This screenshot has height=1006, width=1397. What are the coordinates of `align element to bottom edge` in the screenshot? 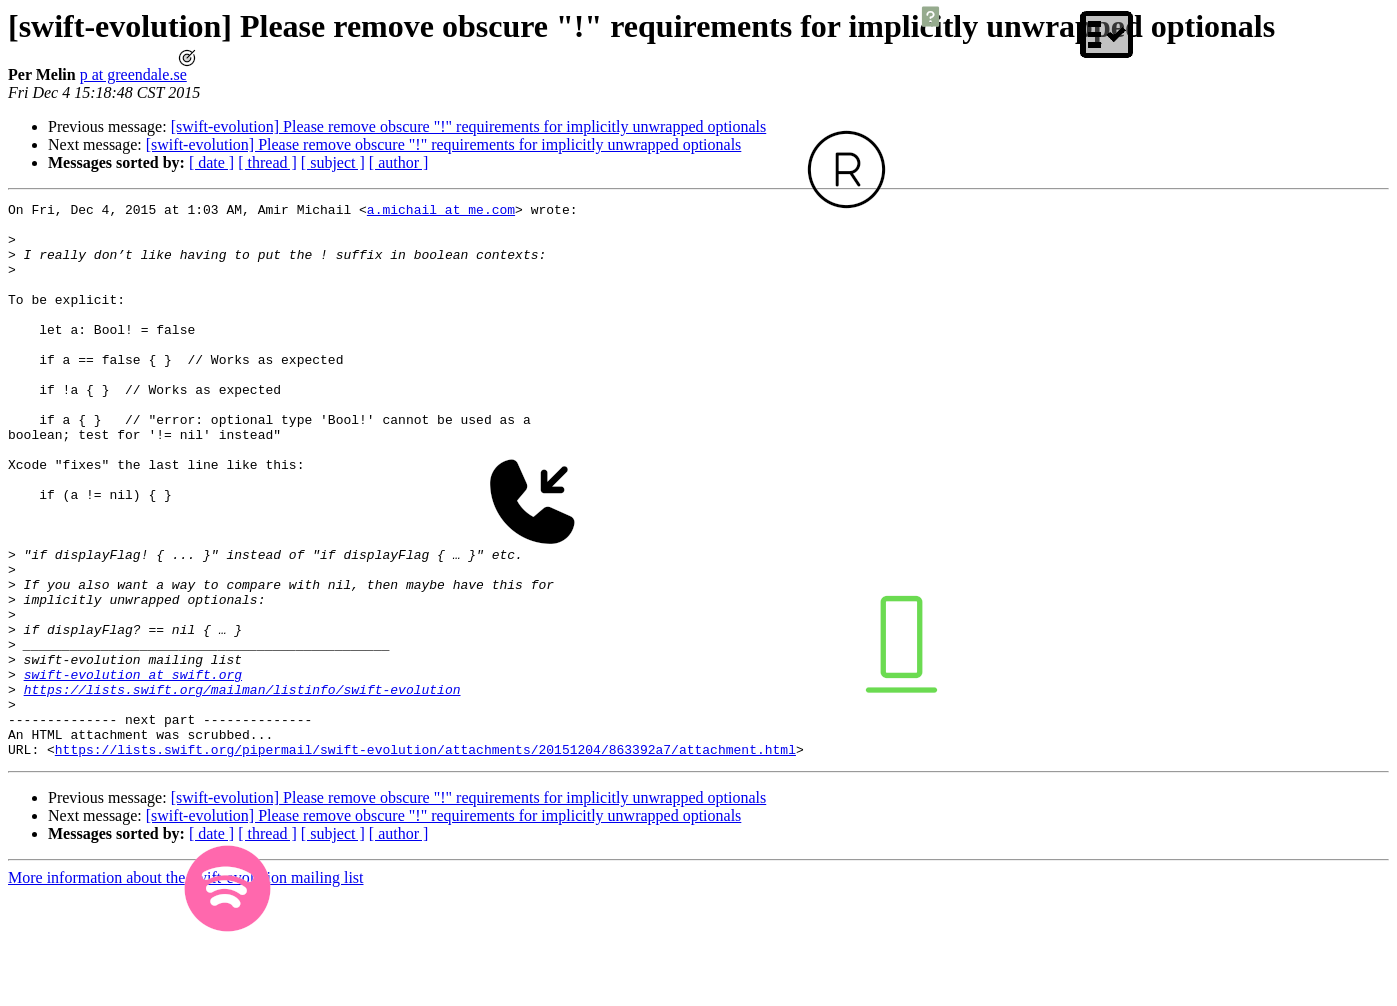 It's located at (901, 642).